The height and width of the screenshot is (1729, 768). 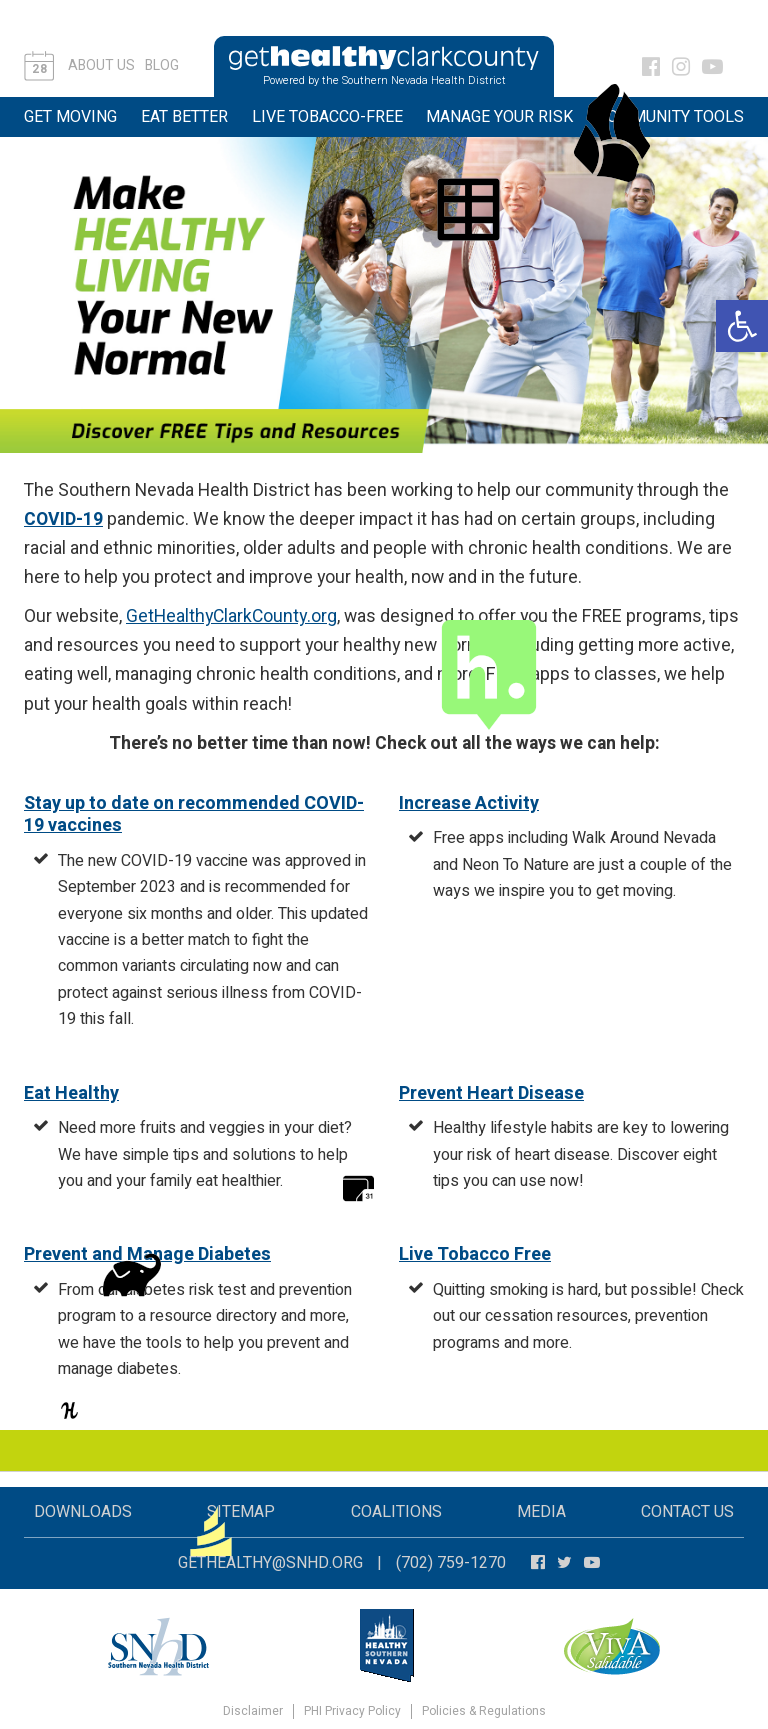 I want to click on open obsidian note-taking app, so click(x=612, y=133).